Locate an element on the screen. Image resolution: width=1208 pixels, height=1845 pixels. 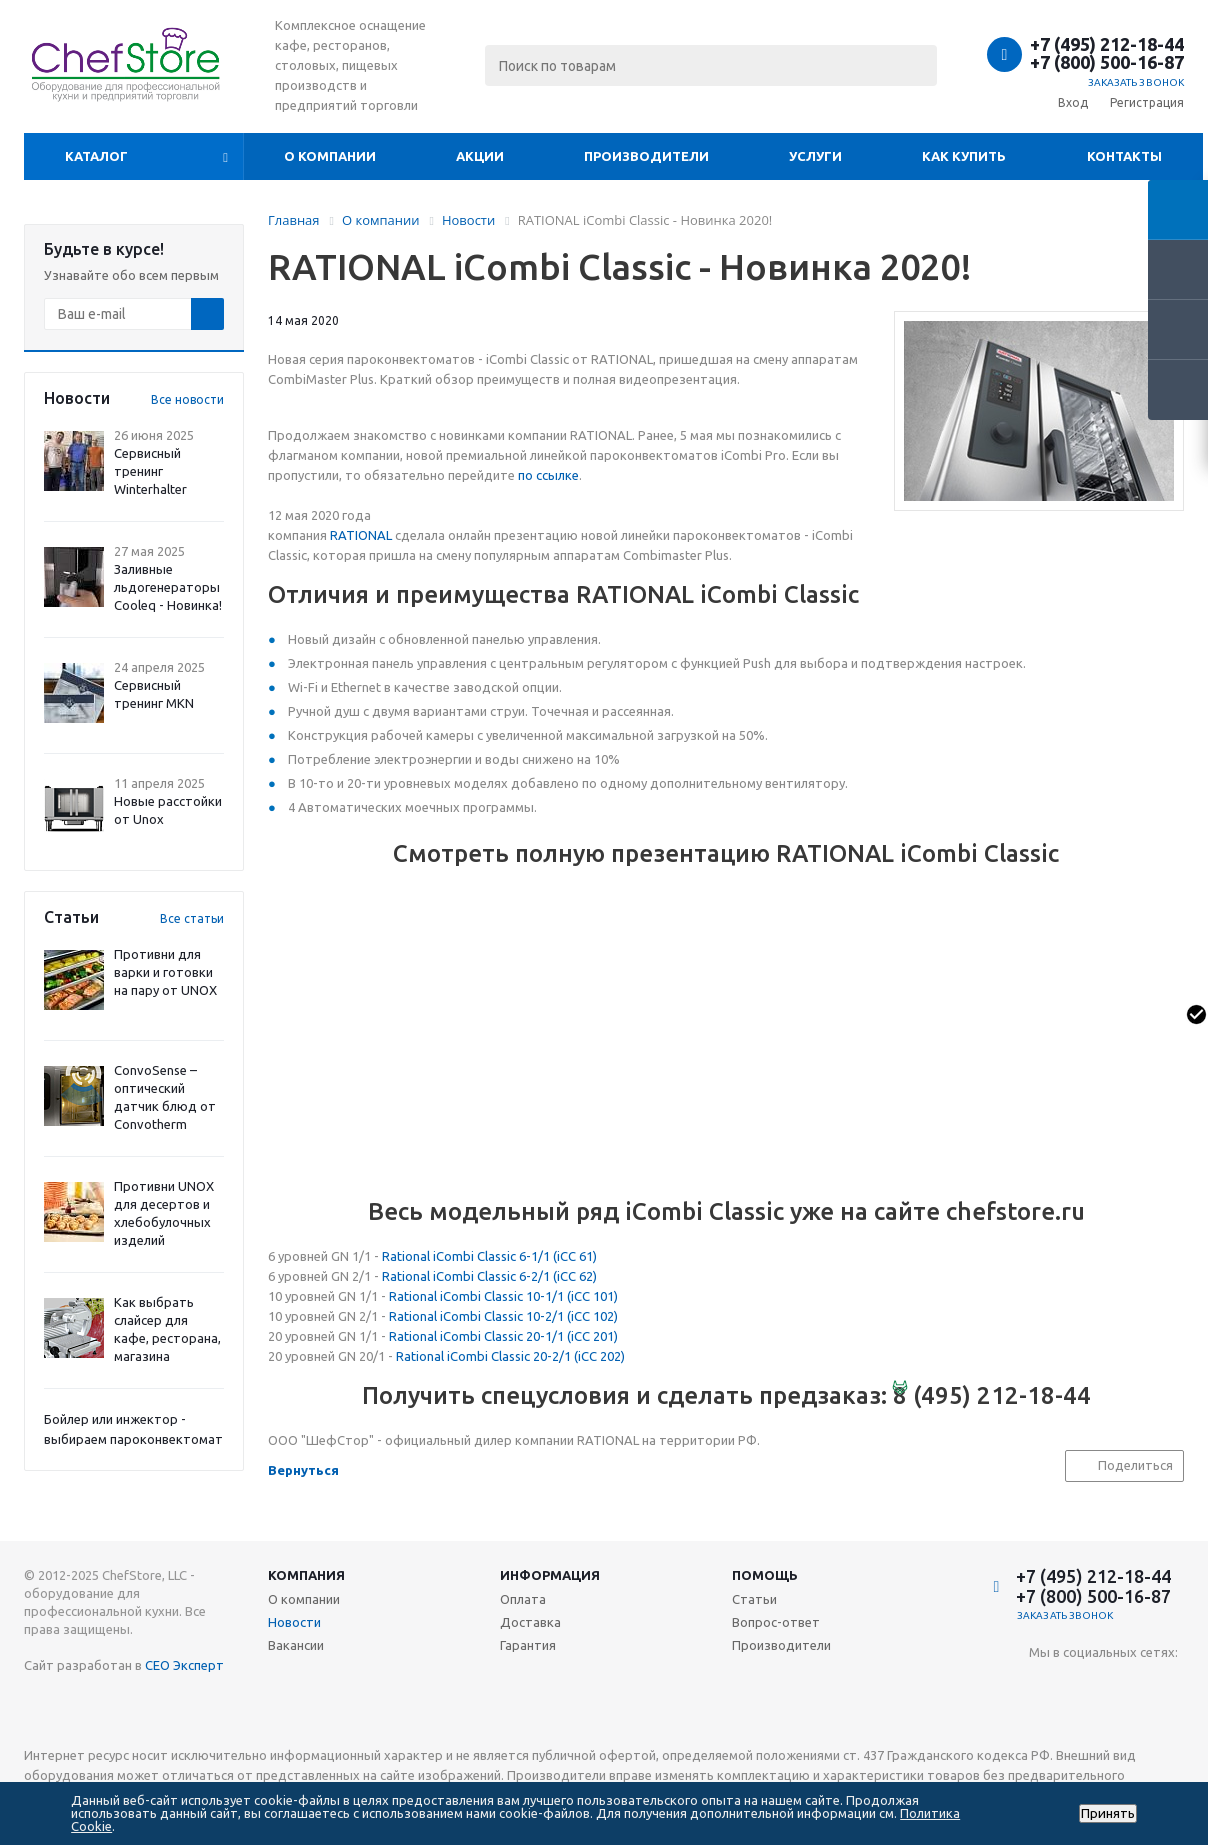
open GitLab repository is located at coordinates (900, 1387).